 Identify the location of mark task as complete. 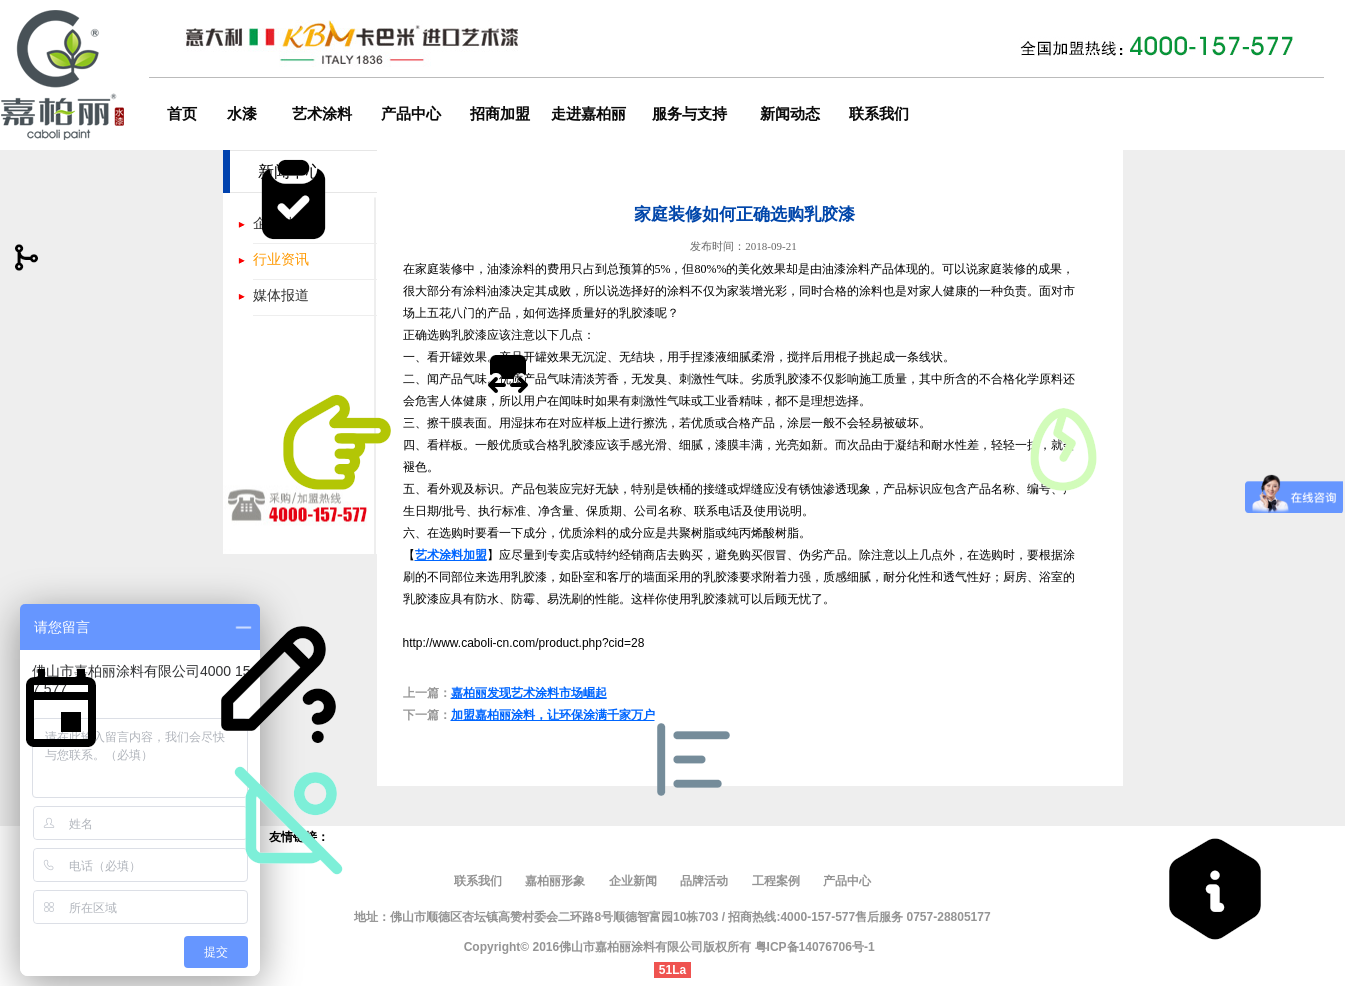
(293, 199).